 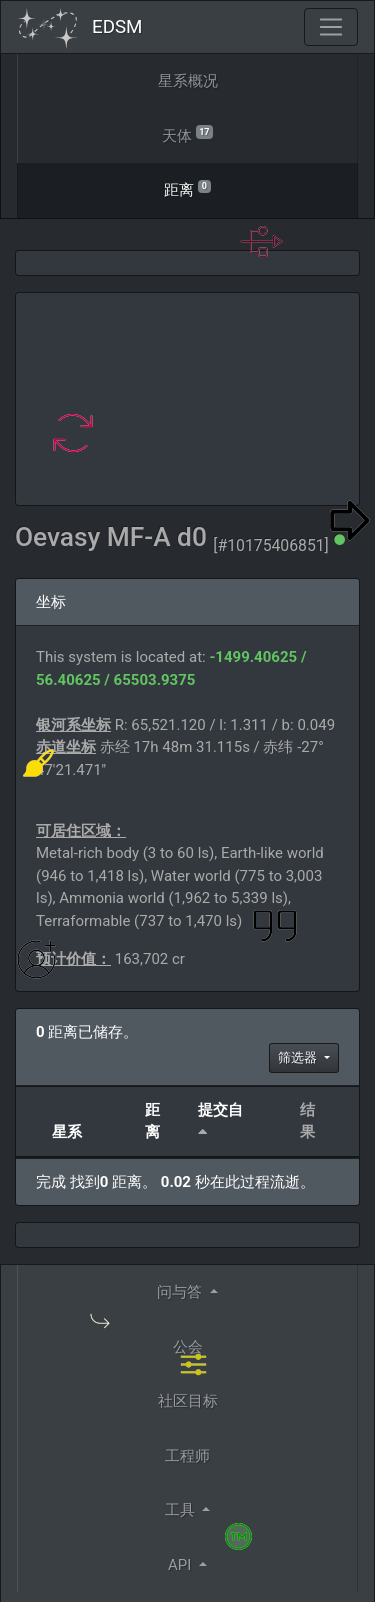 What do you see at coordinates (73, 433) in the screenshot?
I see `refresh or reload content` at bounding box center [73, 433].